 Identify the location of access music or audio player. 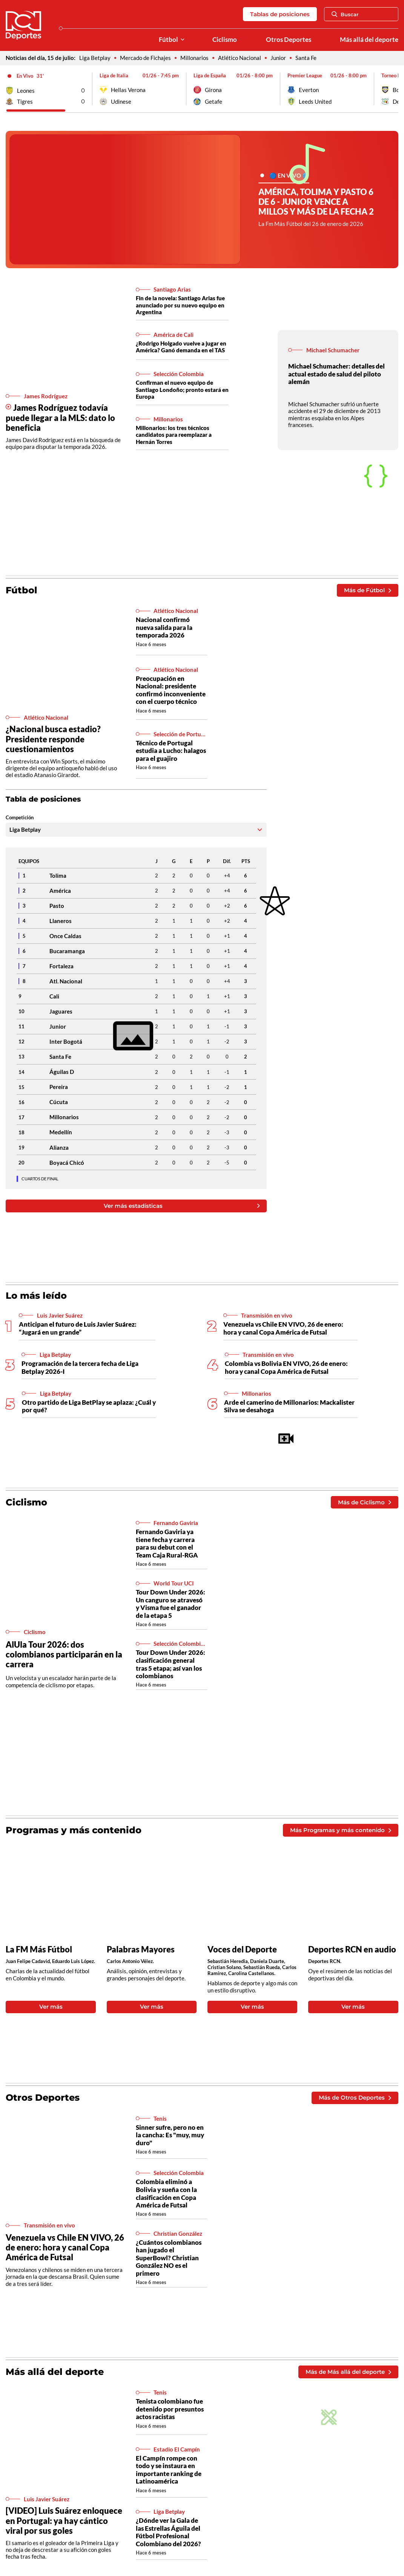
(307, 163).